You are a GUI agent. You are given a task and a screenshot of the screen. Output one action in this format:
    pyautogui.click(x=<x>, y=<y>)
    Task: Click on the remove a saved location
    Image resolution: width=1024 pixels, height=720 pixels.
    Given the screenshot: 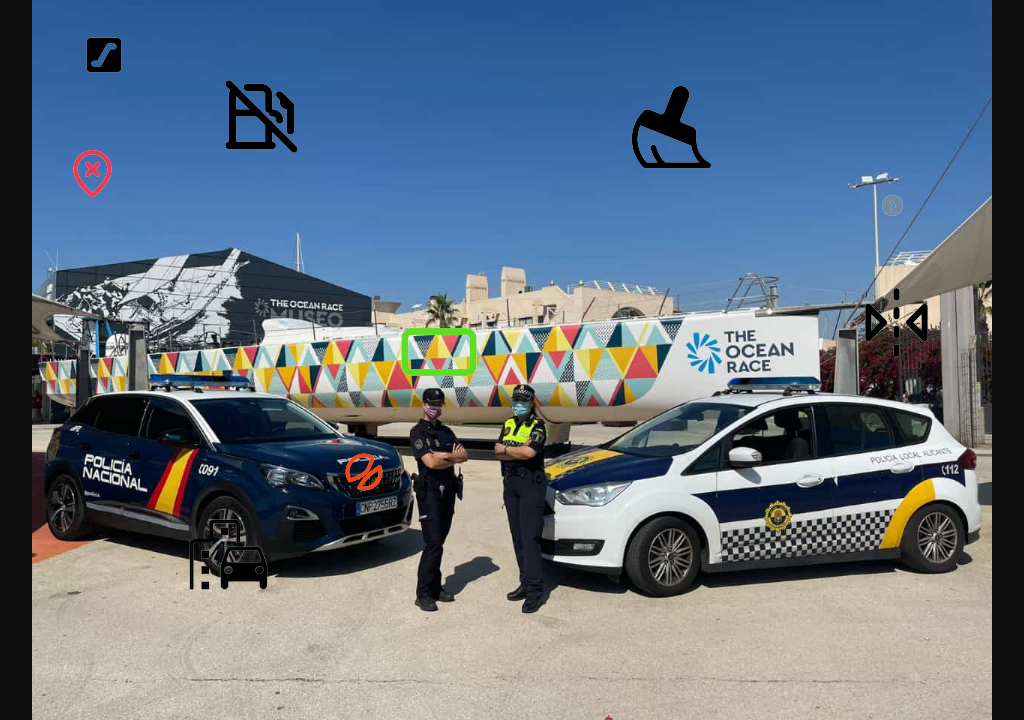 What is the action you would take?
    pyautogui.click(x=92, y=173)
    